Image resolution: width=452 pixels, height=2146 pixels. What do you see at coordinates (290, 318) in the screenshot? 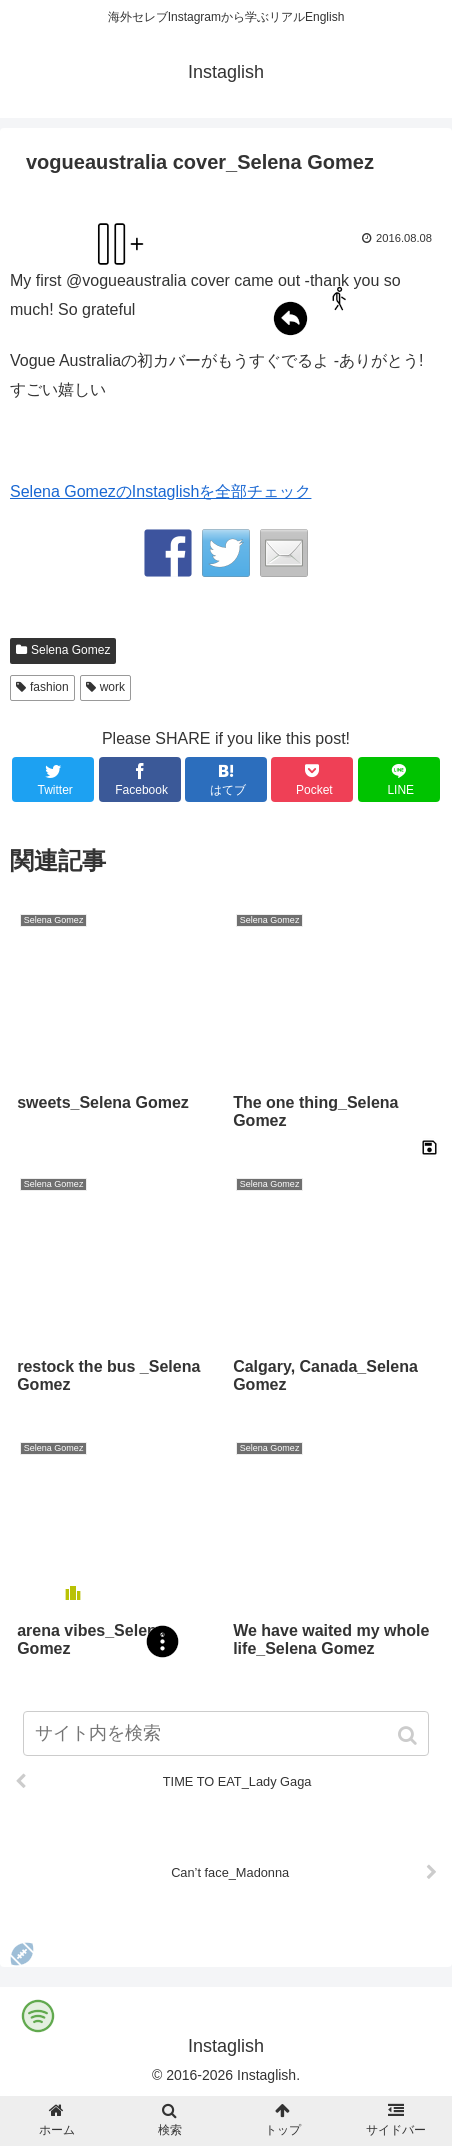
I see `undo the last action` at bounding box center [290, 318].